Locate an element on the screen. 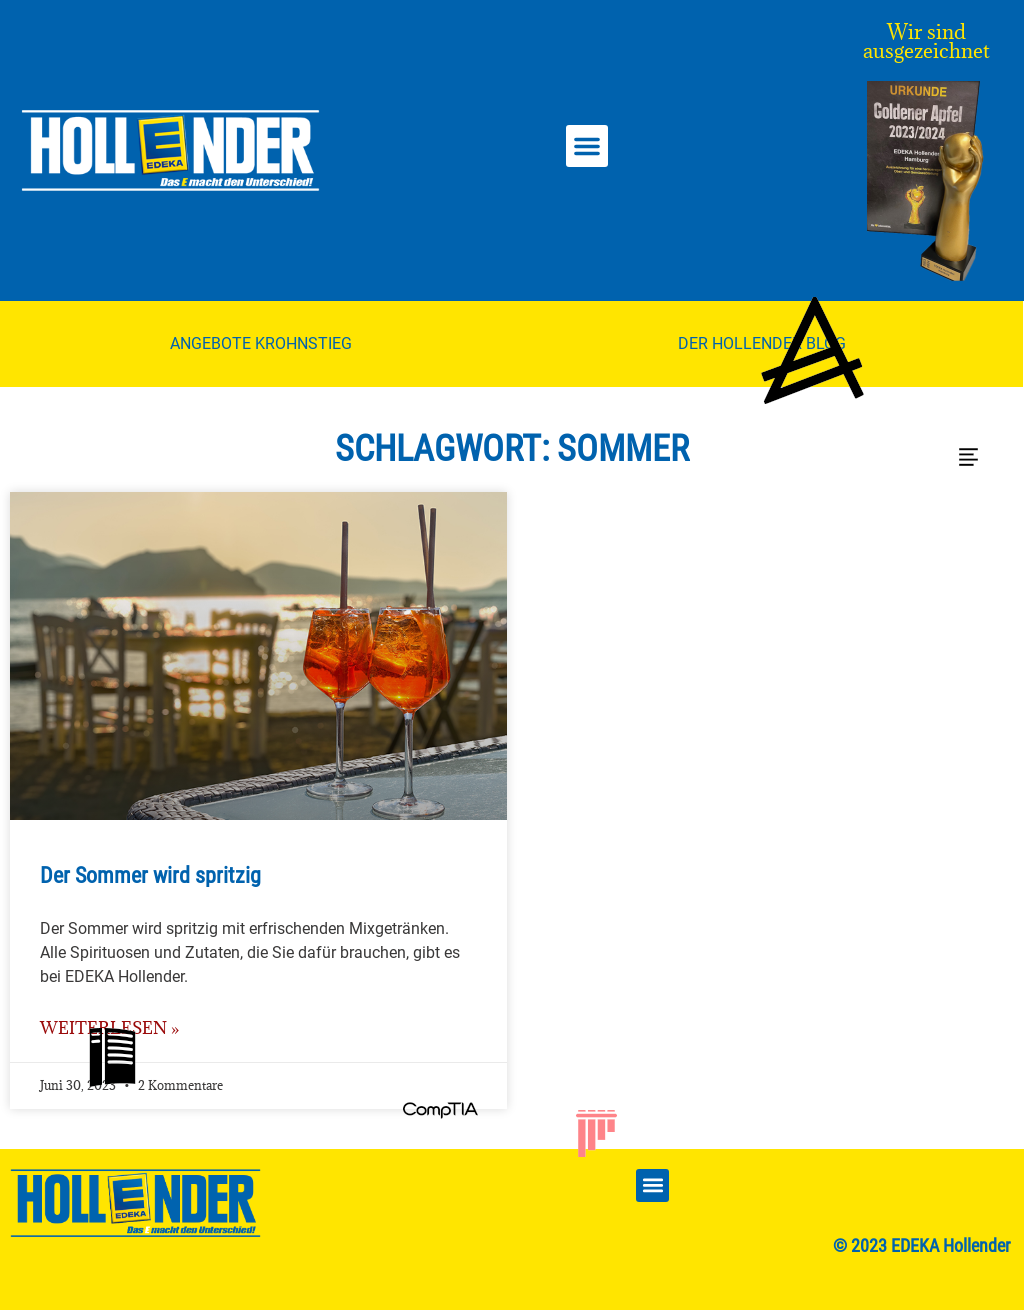 The image size is (1024, 1310). align text to the left is located at coordinates (968, 456).